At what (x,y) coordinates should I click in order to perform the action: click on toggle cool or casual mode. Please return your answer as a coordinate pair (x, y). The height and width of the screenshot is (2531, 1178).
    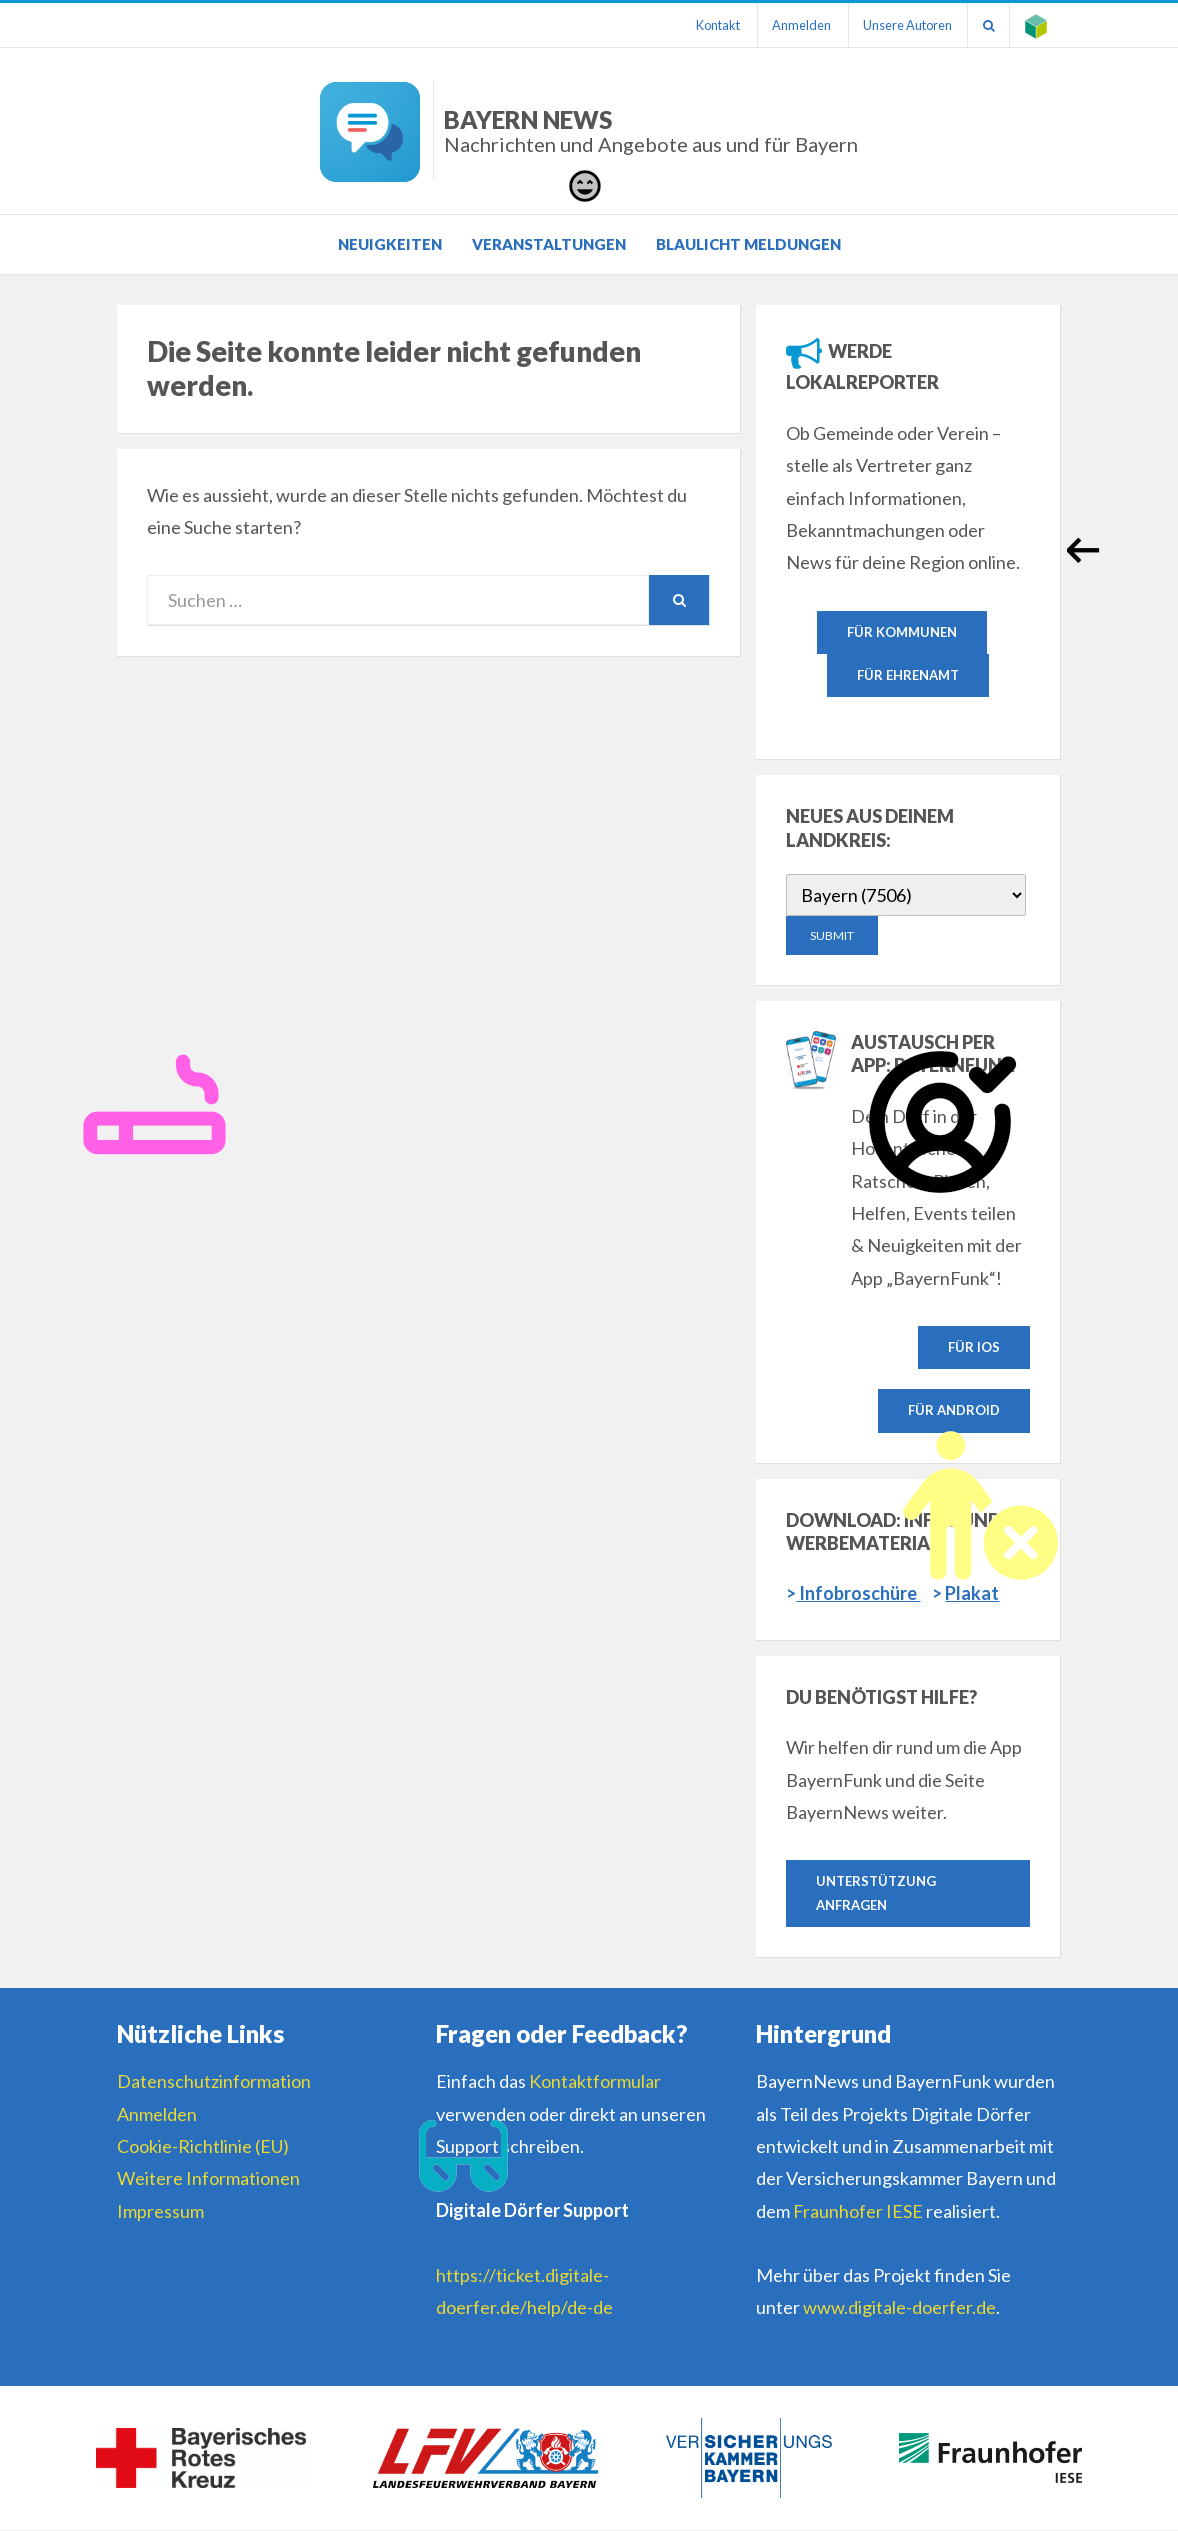
    Looking at the image, I should click on (463, 2157).